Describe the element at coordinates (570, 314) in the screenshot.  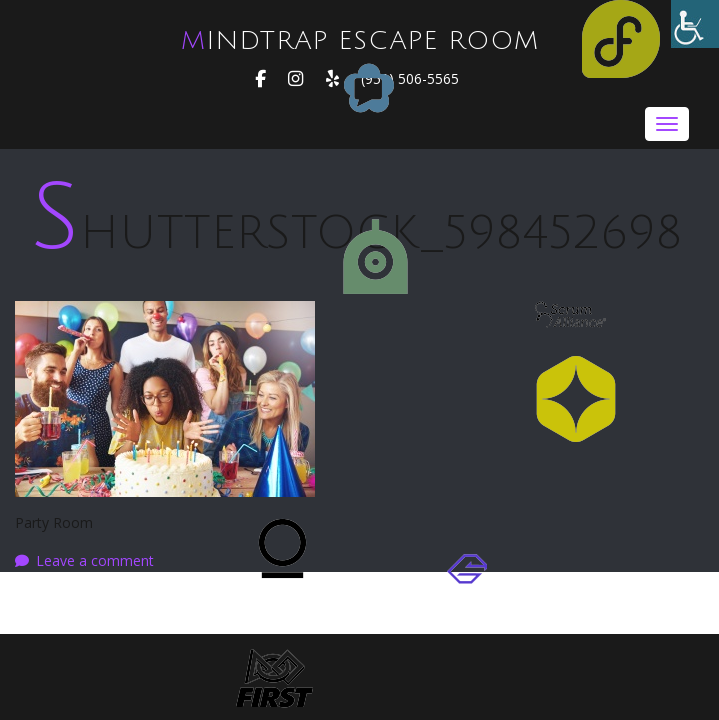
I see `visit the Scrum Alliance website` at that location.